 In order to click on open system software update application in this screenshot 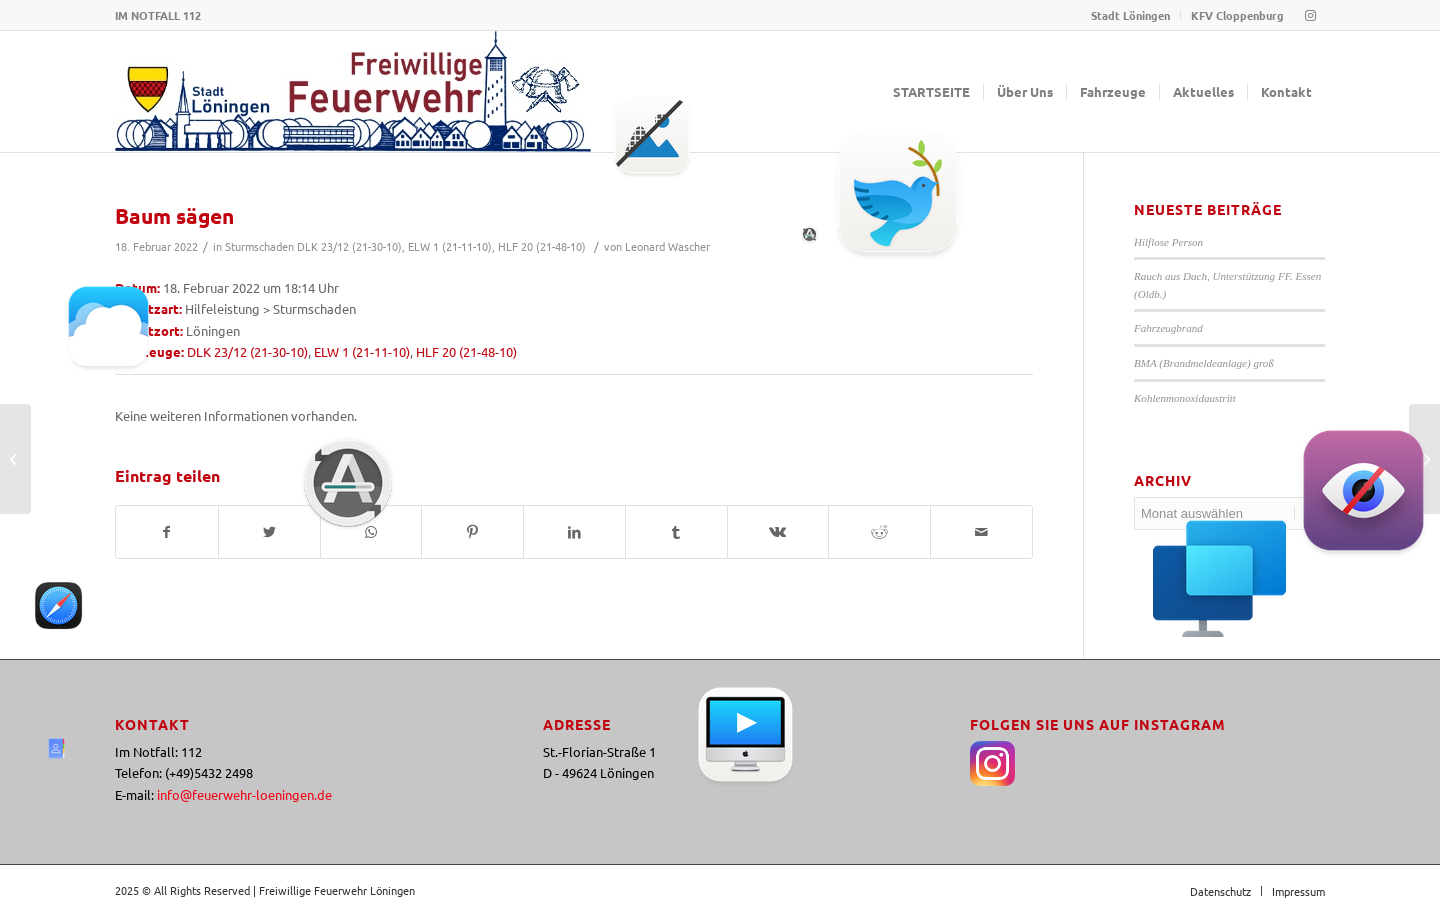, I will do `click(809, 234)`.